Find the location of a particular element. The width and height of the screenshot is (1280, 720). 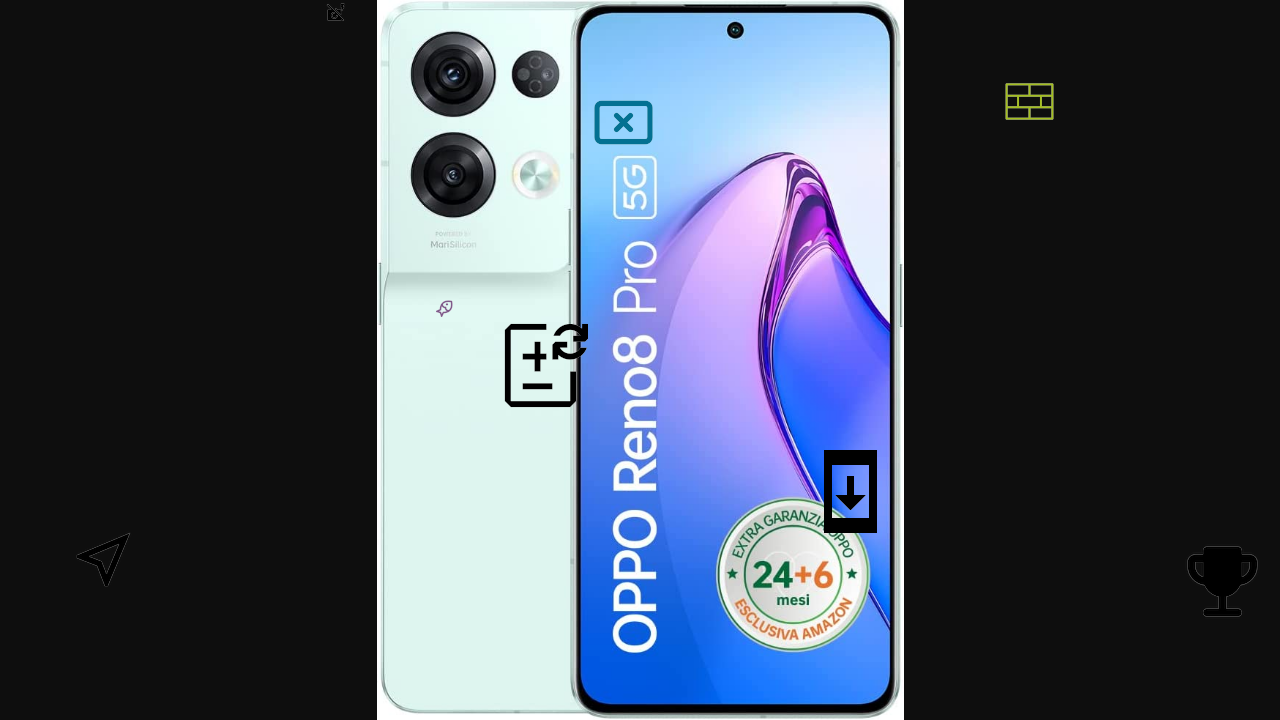

view or edit wall layout is located at coordinates (1029, 101).